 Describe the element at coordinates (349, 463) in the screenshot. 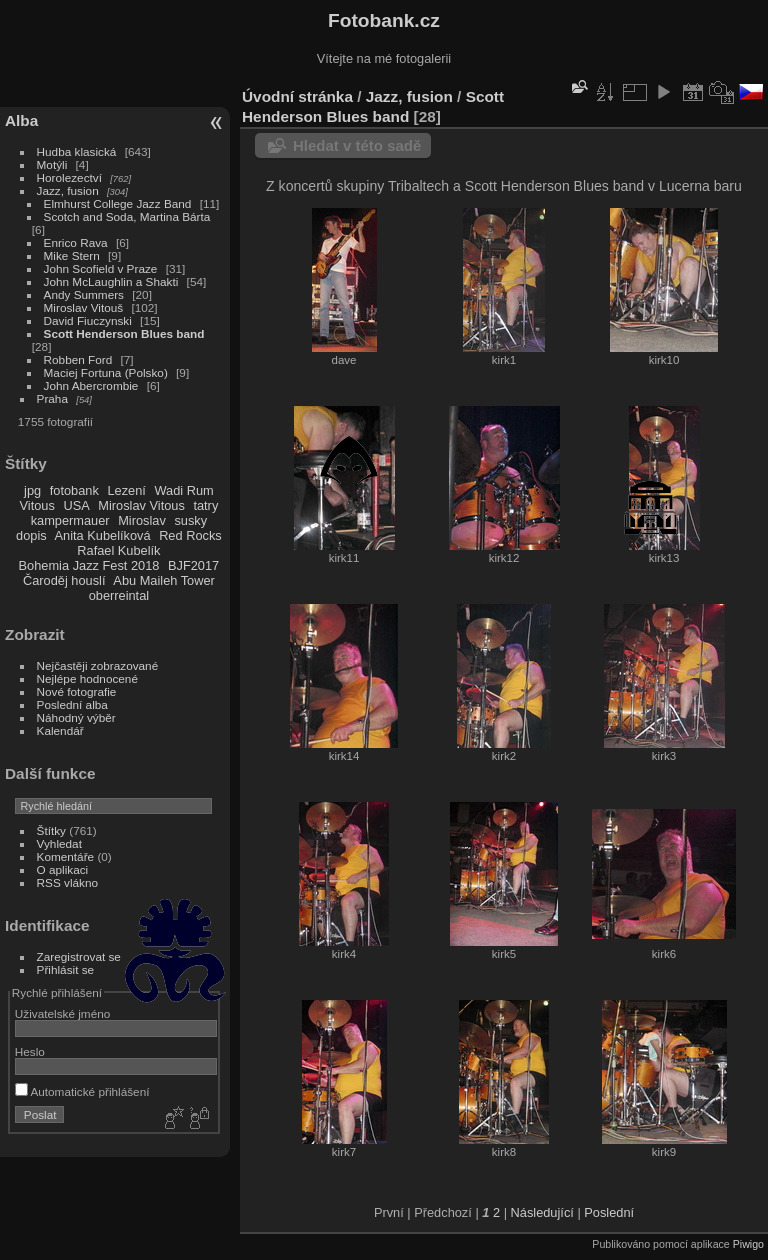

I see `select hooded character or rogue class` at that location.